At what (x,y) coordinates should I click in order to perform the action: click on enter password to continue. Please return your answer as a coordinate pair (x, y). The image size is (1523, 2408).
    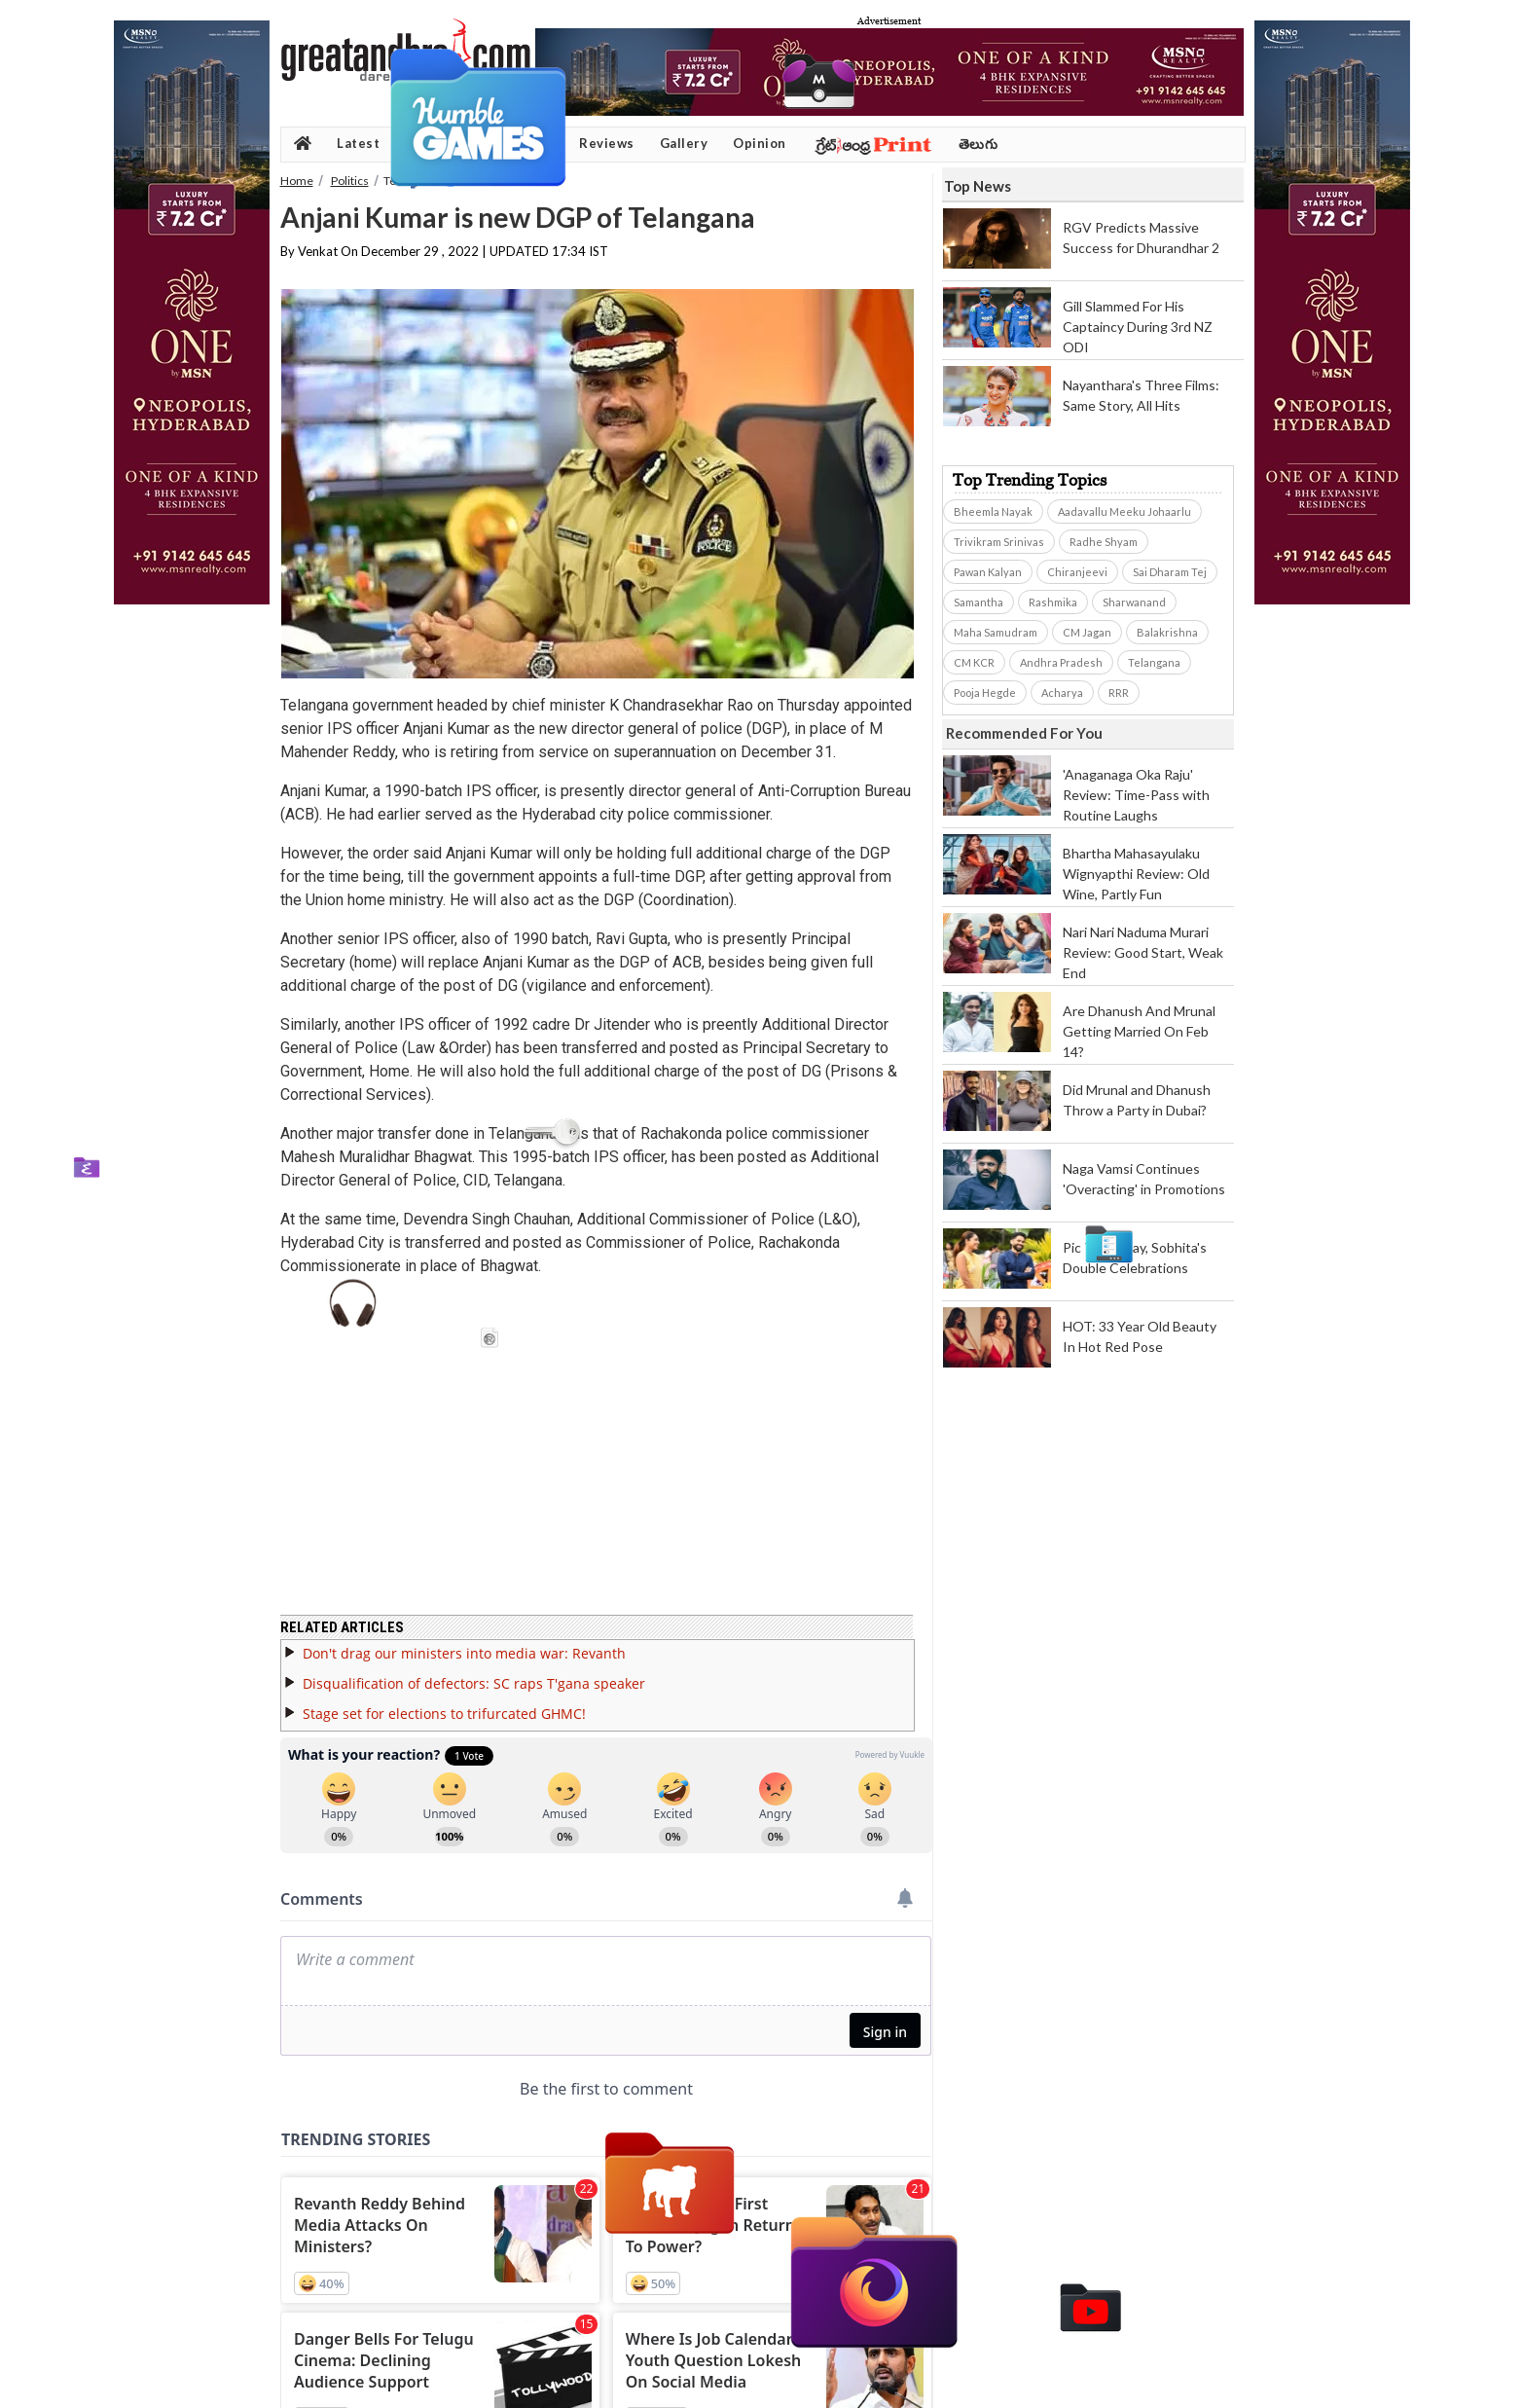
    Looking at the image, I should click on (552, 1132).